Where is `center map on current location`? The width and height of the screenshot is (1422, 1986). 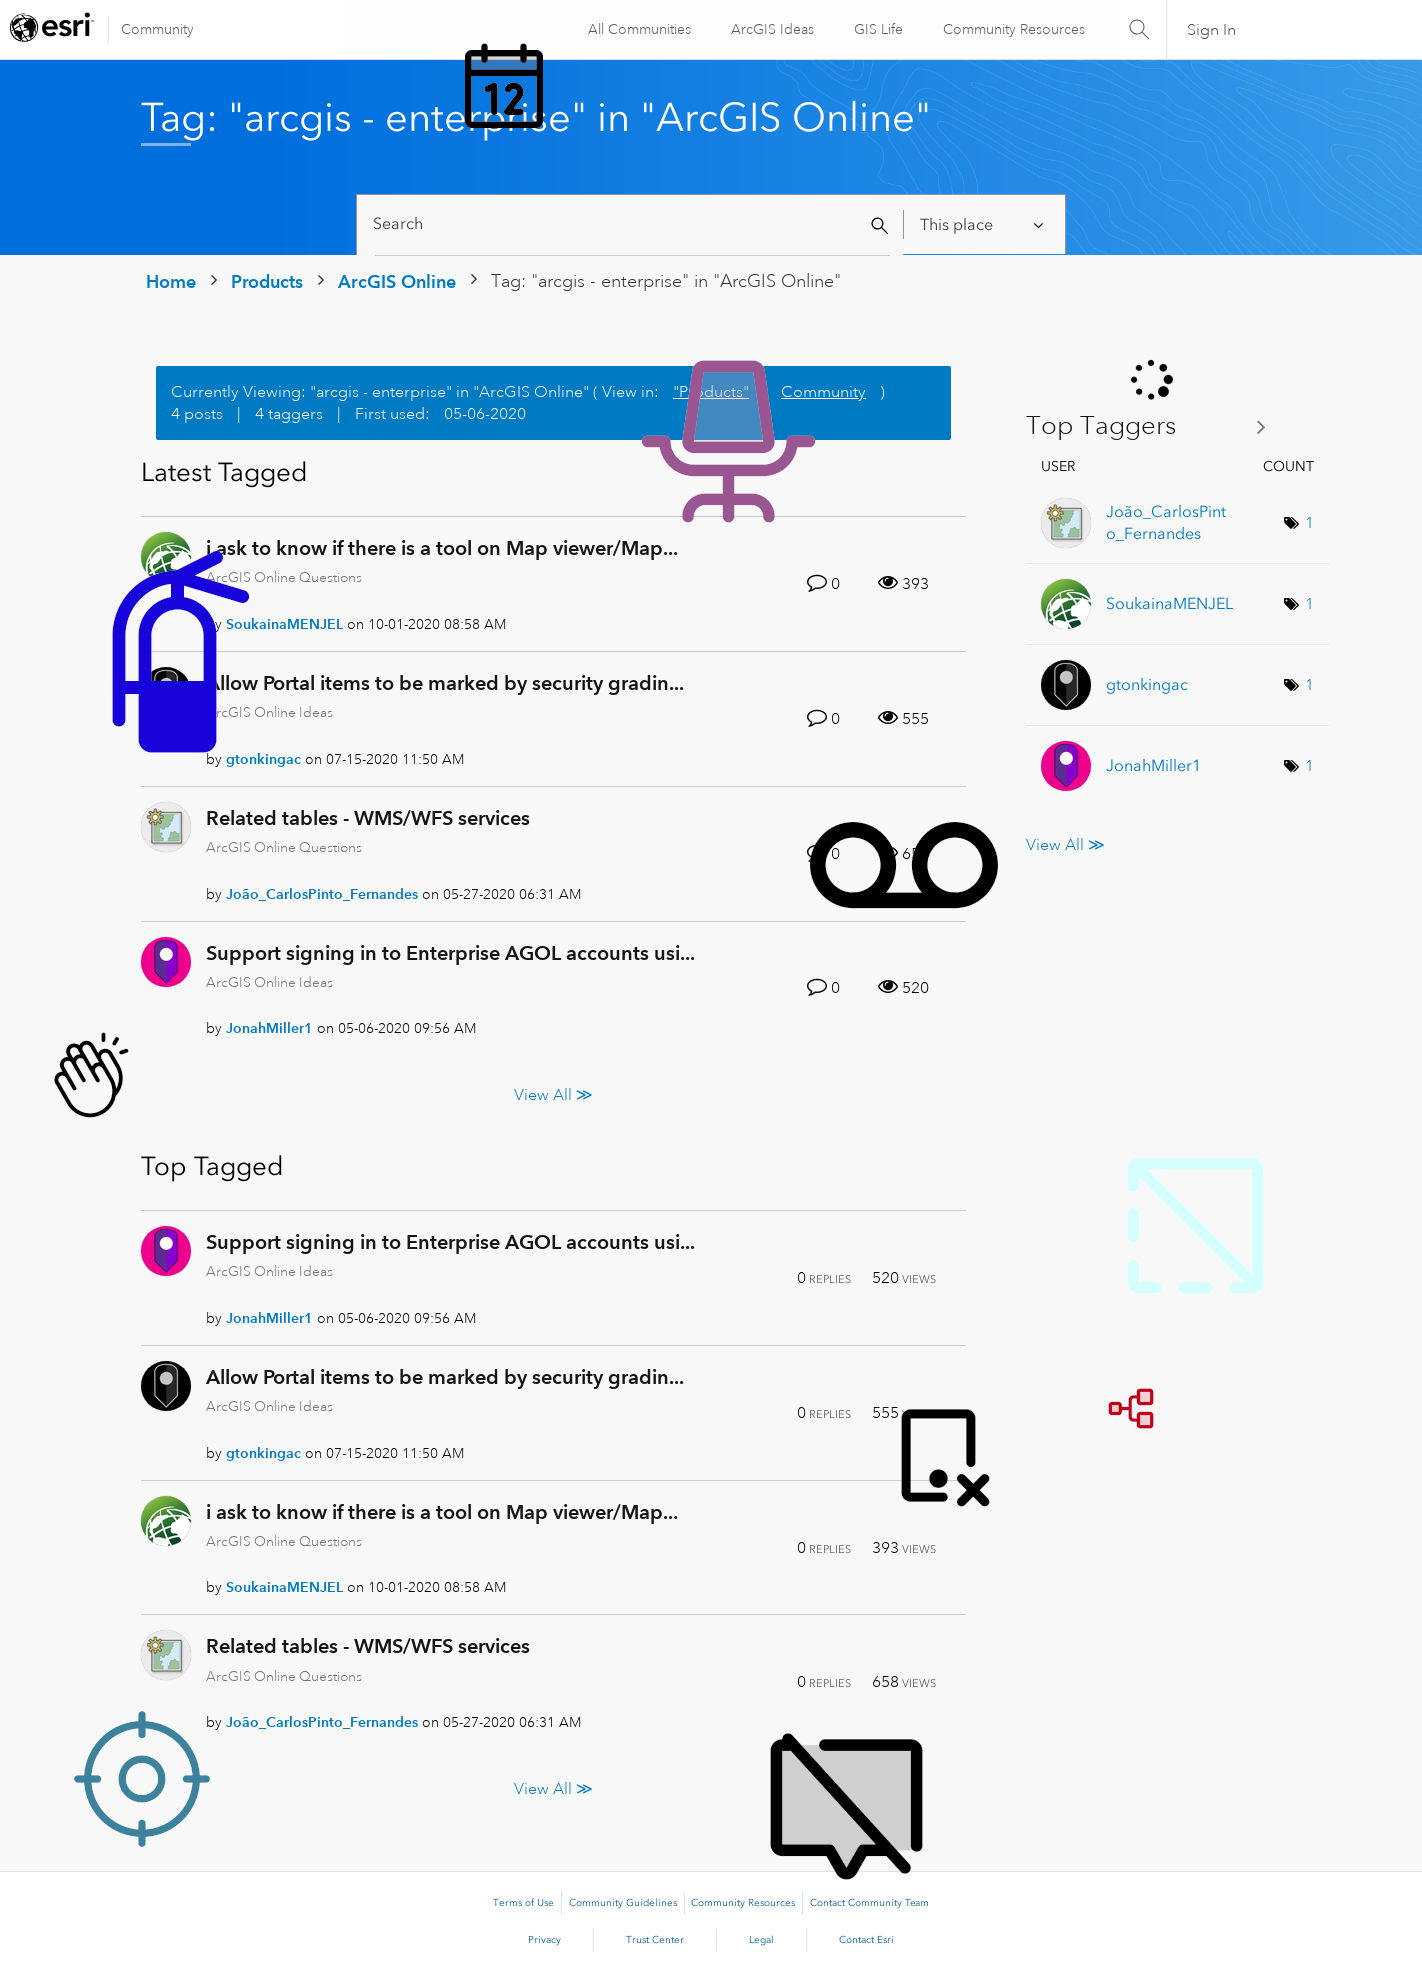 center map on current location is located at coordinates (142, 1779).